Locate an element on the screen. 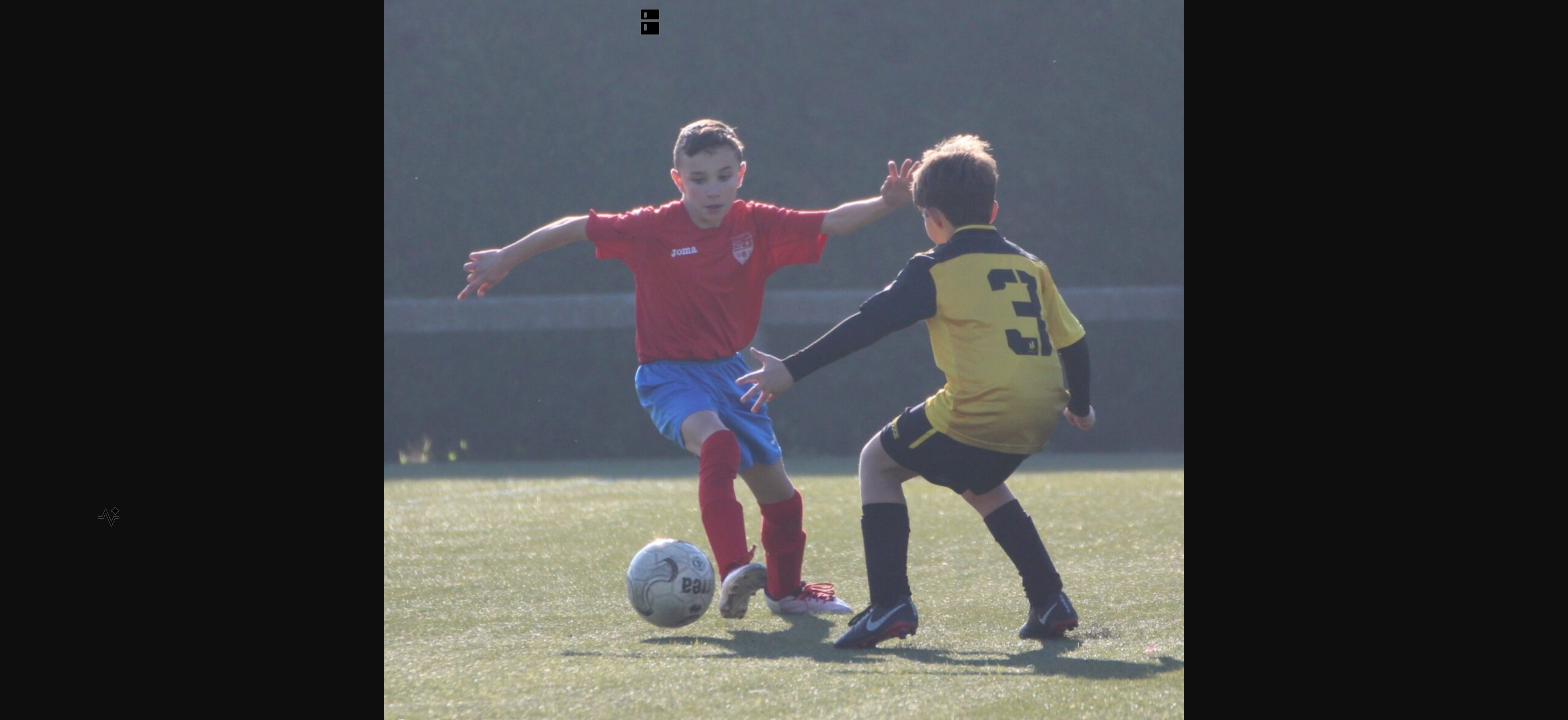  access AI-powered health monitoring is located at coordinates (108, 517).